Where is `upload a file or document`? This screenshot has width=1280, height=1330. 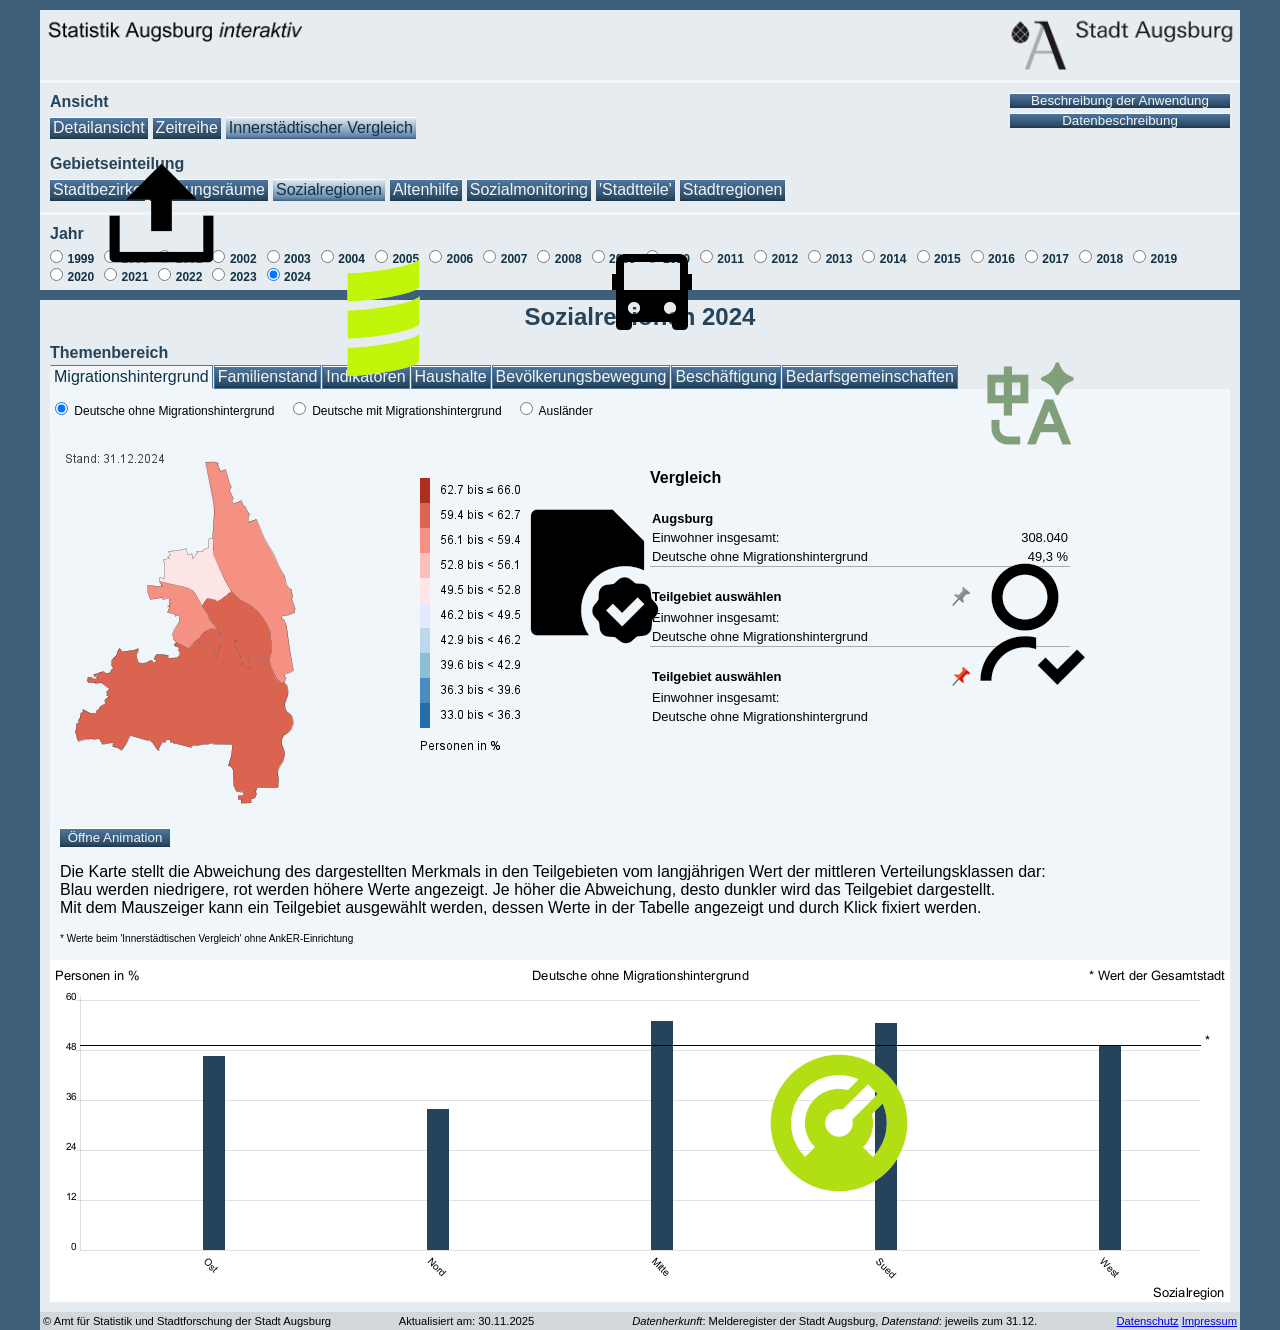
upload a file or document is located at coordinates (161, 215).